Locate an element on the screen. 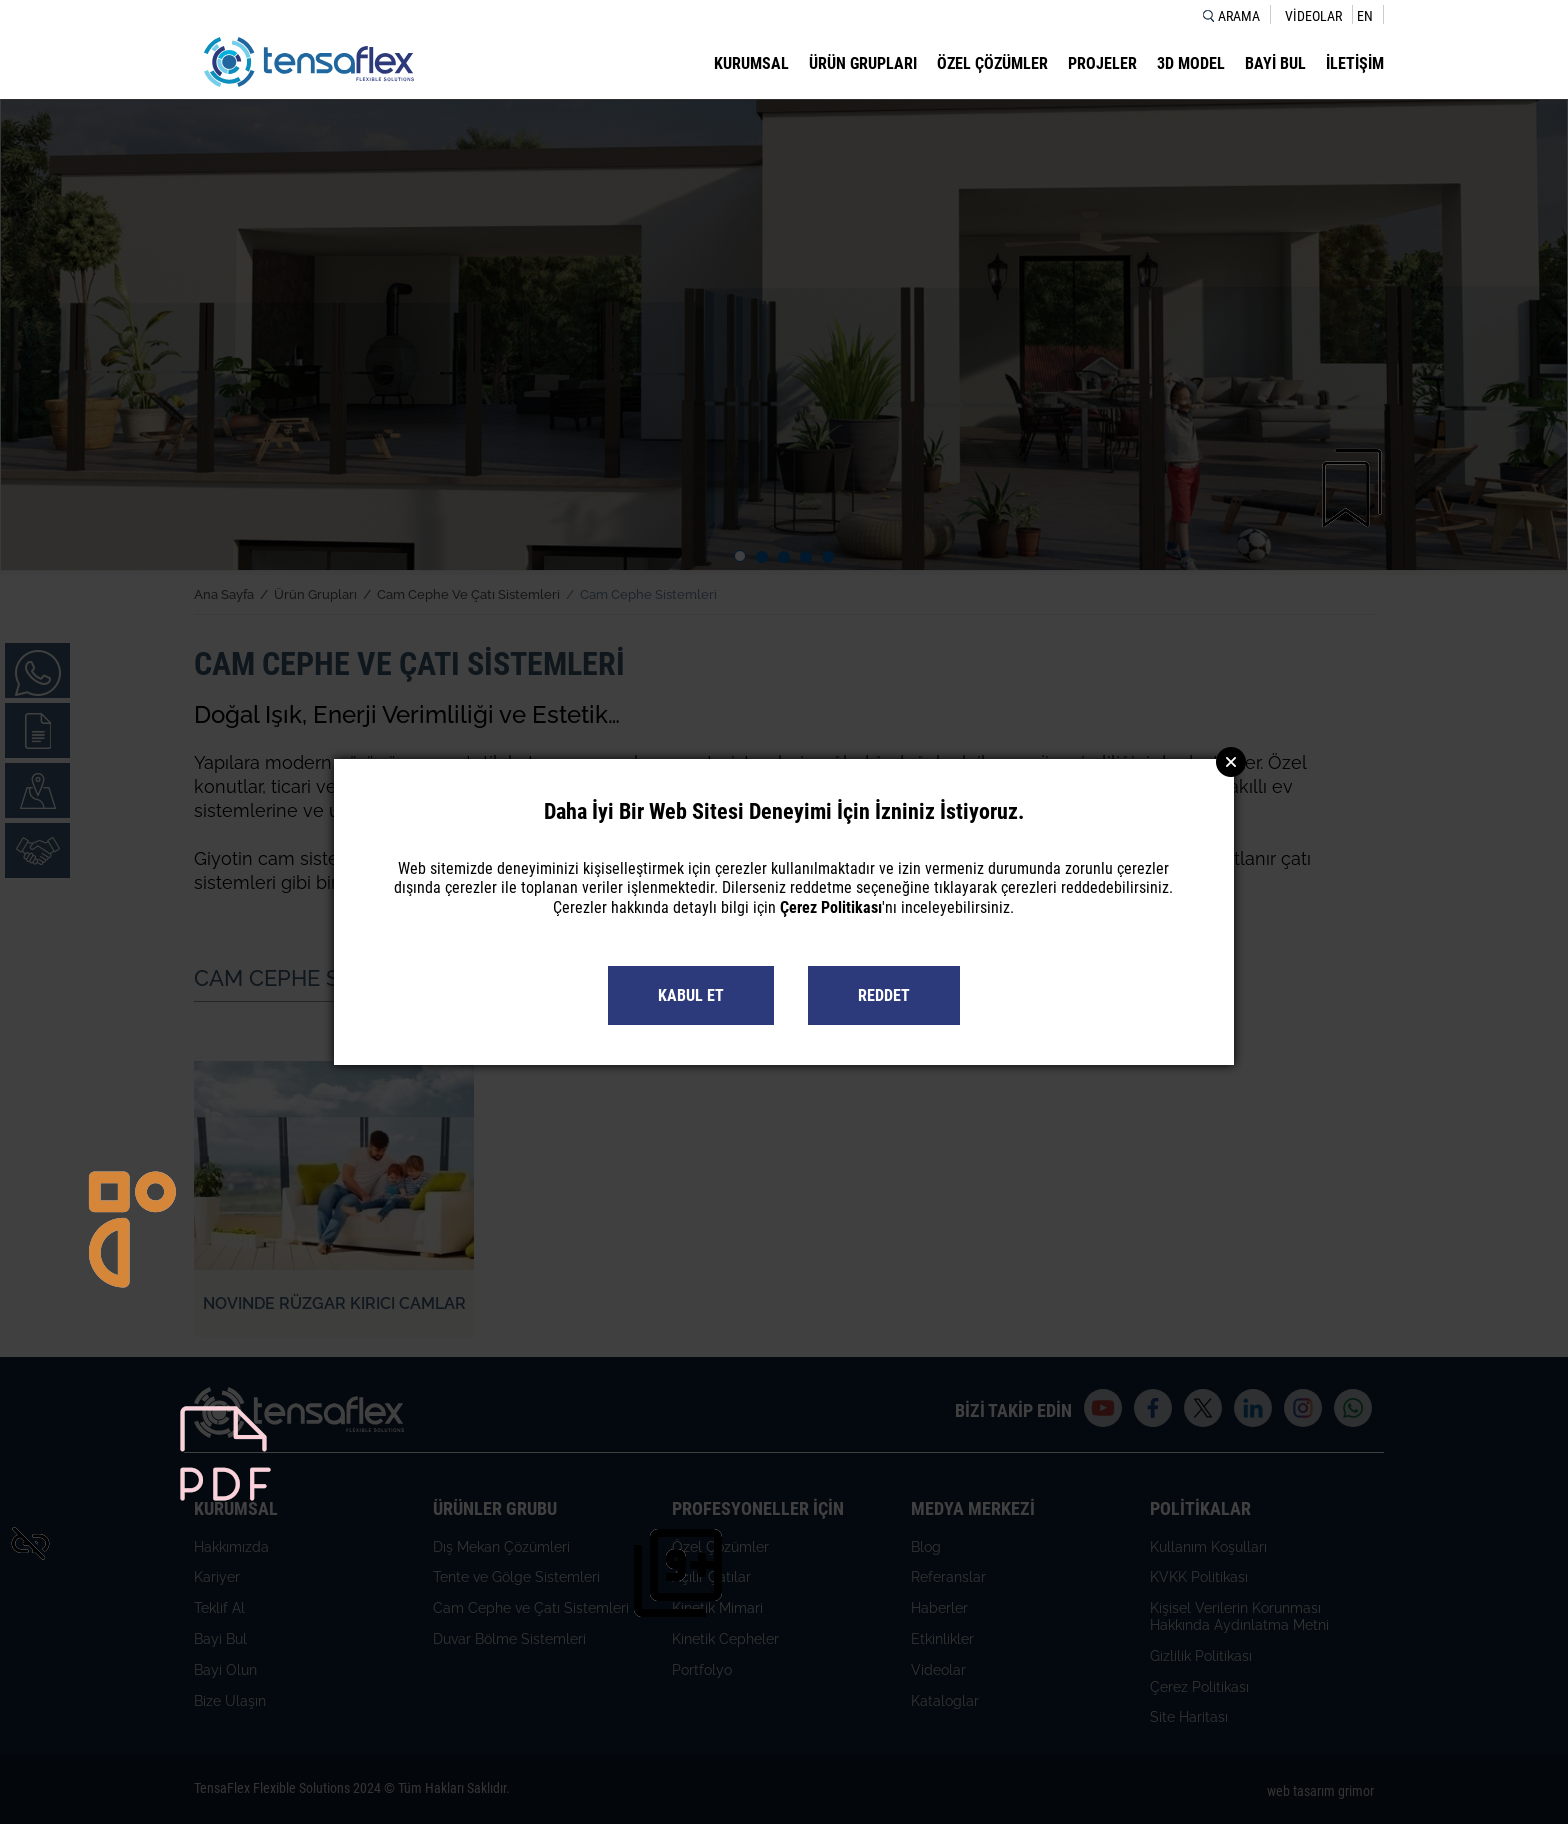 This screenshot has width=1568, height=1824. view saved bookmarks is located at coordinates (1352, 488).